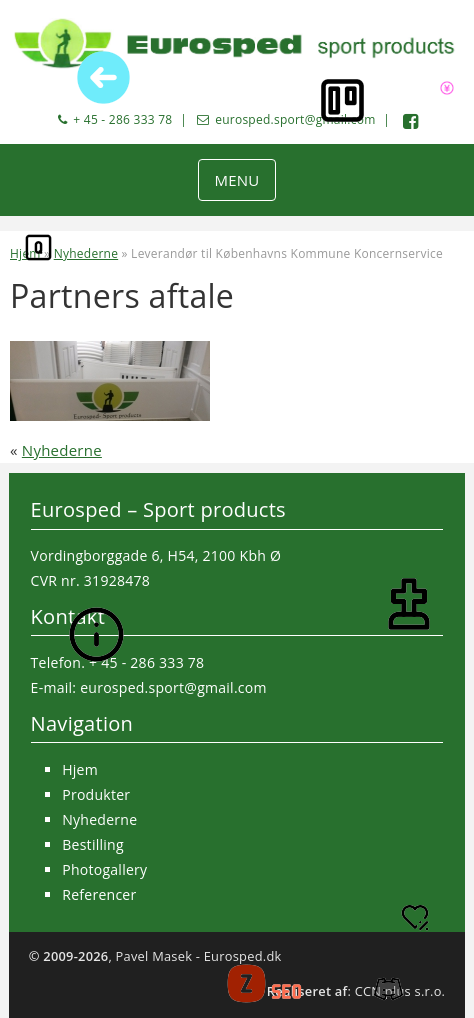  Describe the element at coordinates (38, 247) in the screenshot. I see `represents the letter Q in a keyboard or text input` at that location.